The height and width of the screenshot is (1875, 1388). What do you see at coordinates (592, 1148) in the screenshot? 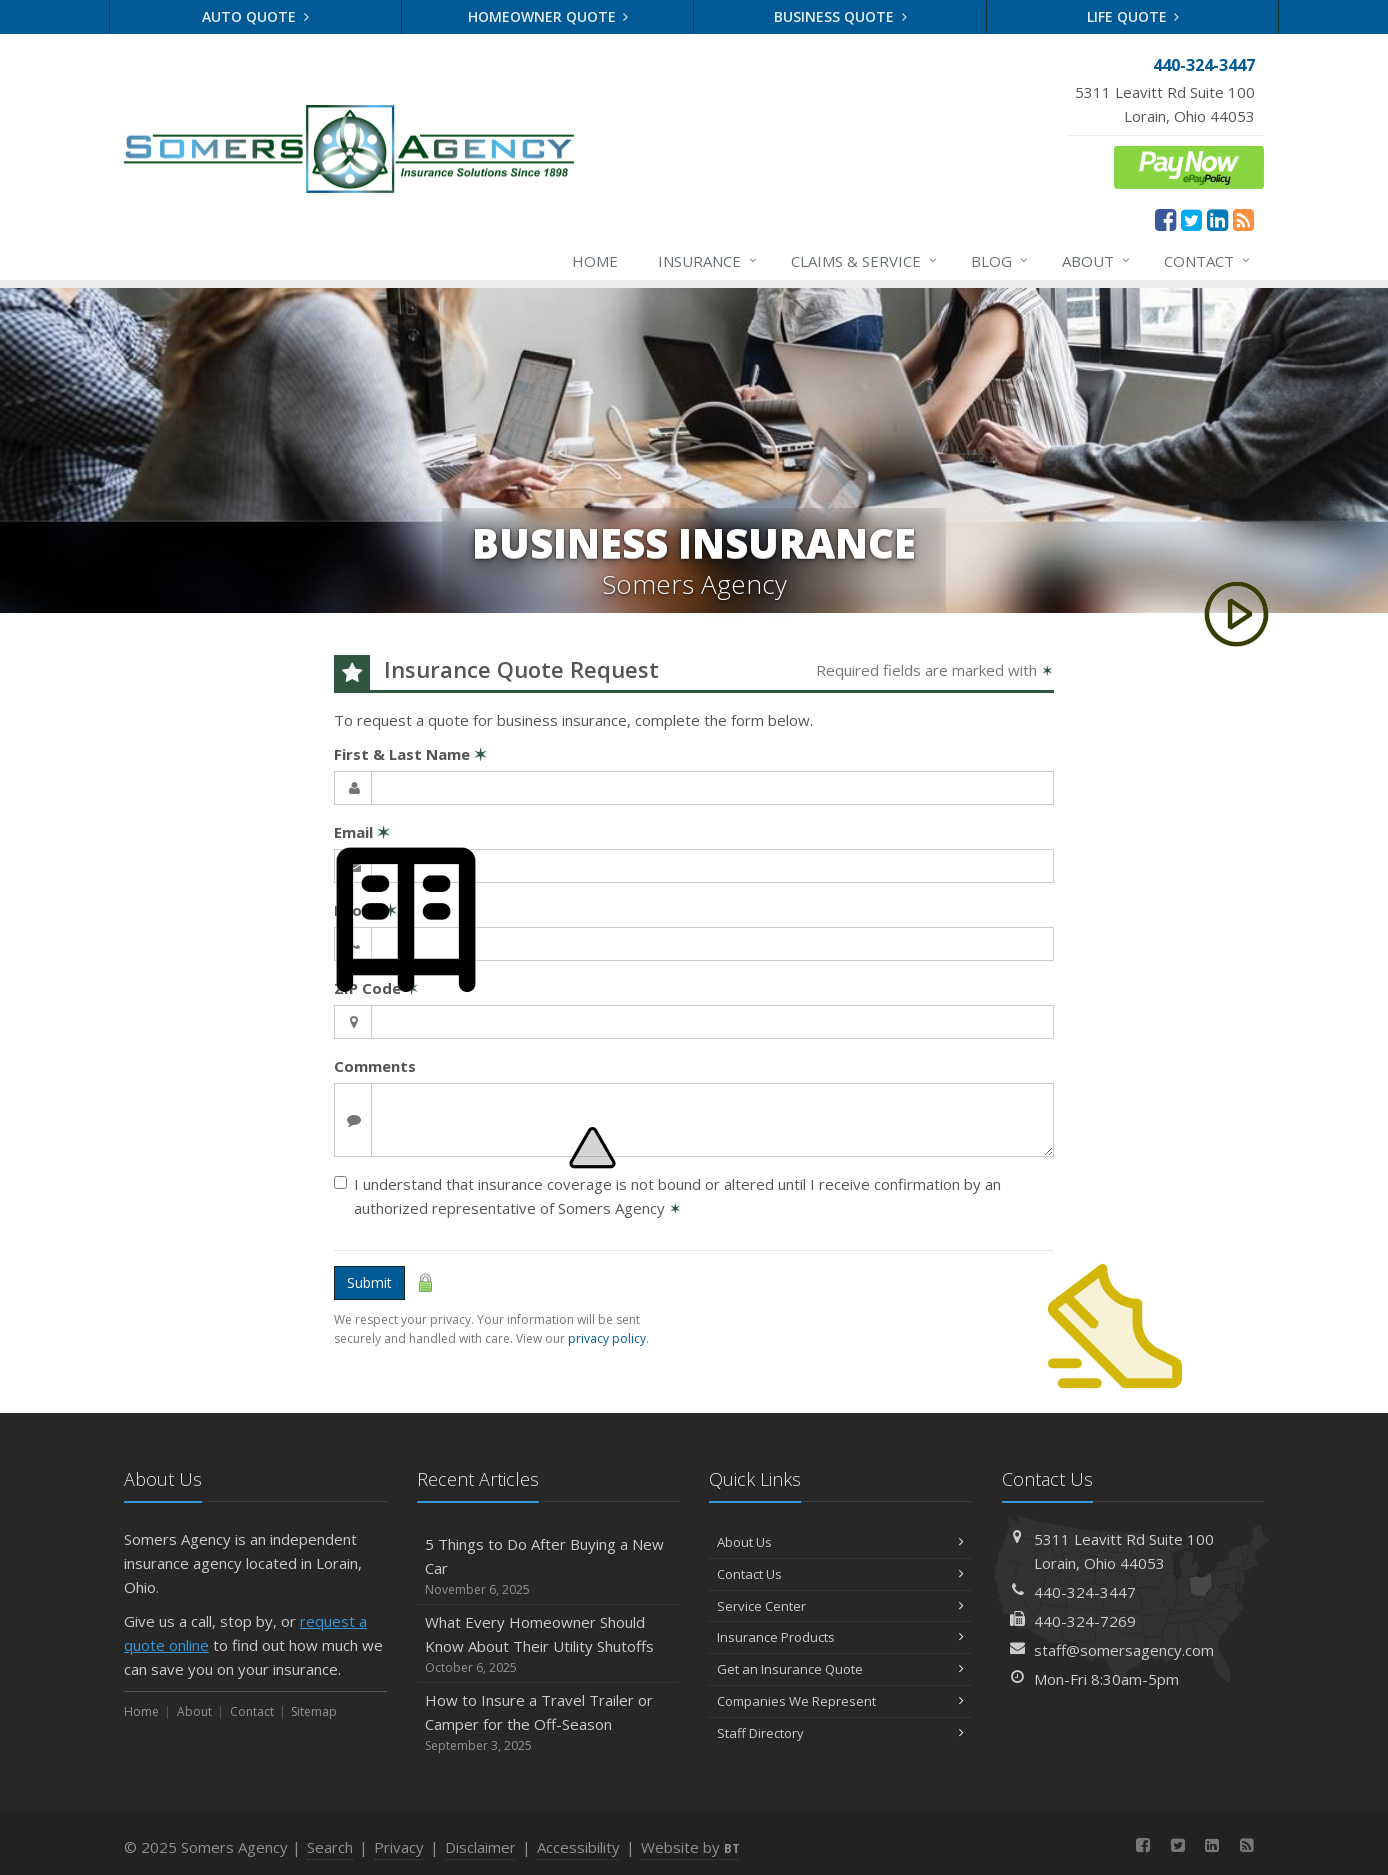
I see `play or start media content` at bounding box center [592, 1148].